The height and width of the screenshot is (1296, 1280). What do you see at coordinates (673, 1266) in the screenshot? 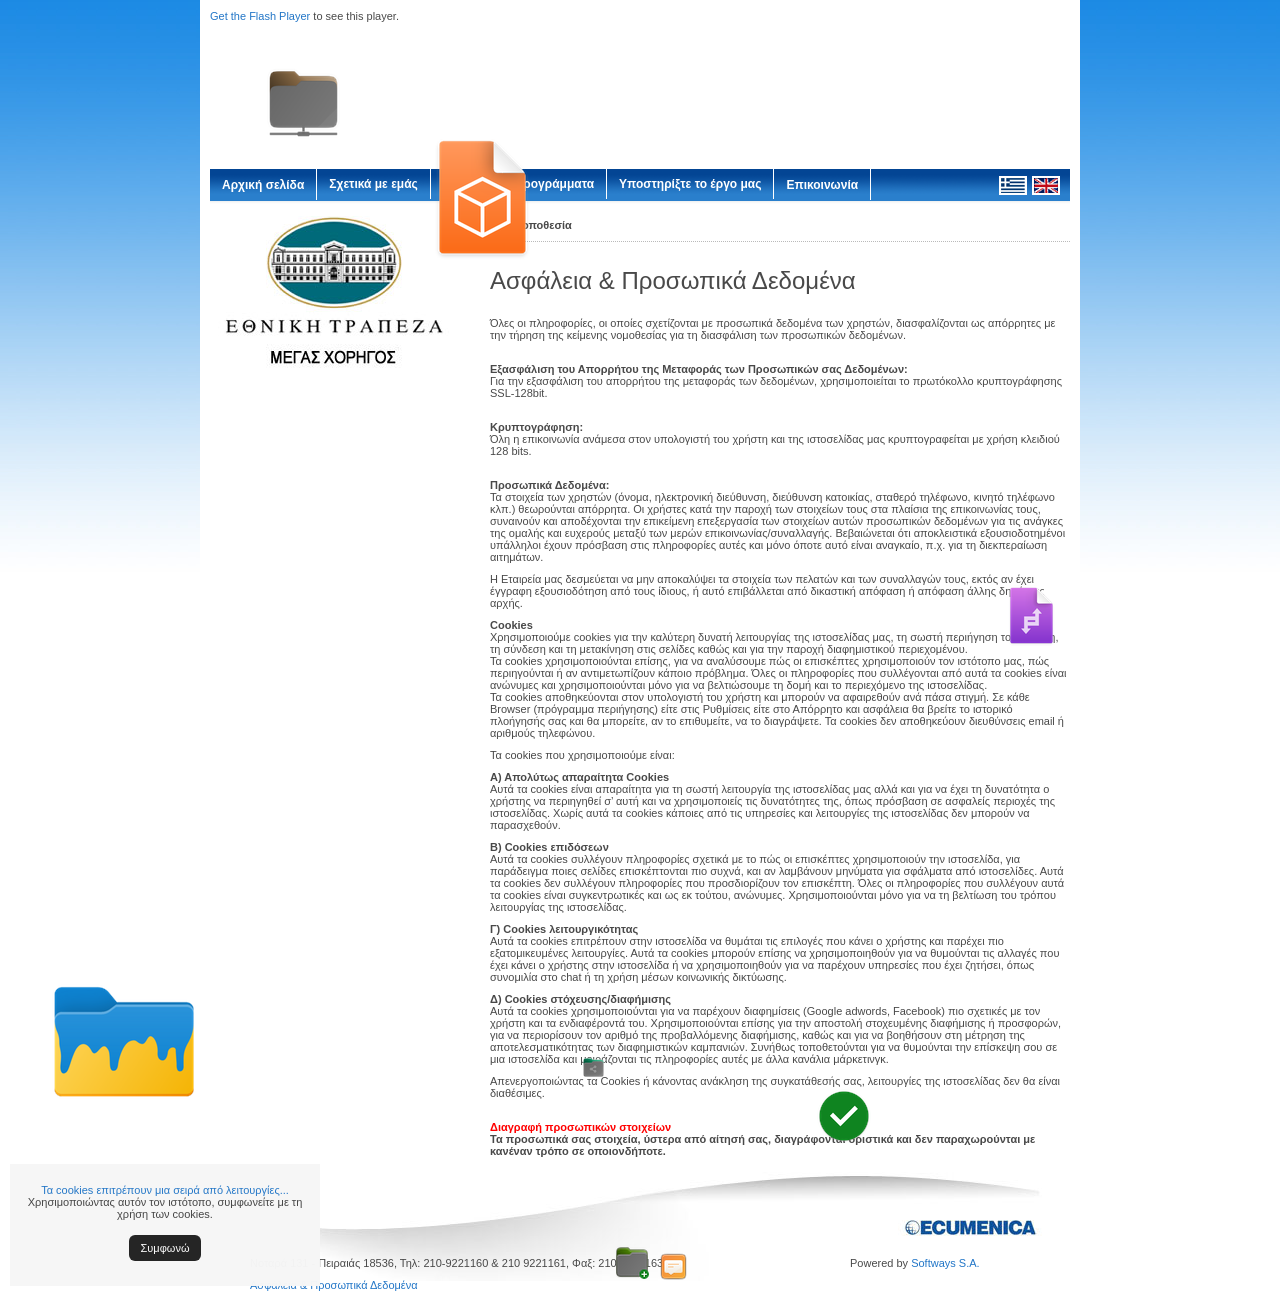
I see `open instant messaging app` at bounding box center [673, 1266].